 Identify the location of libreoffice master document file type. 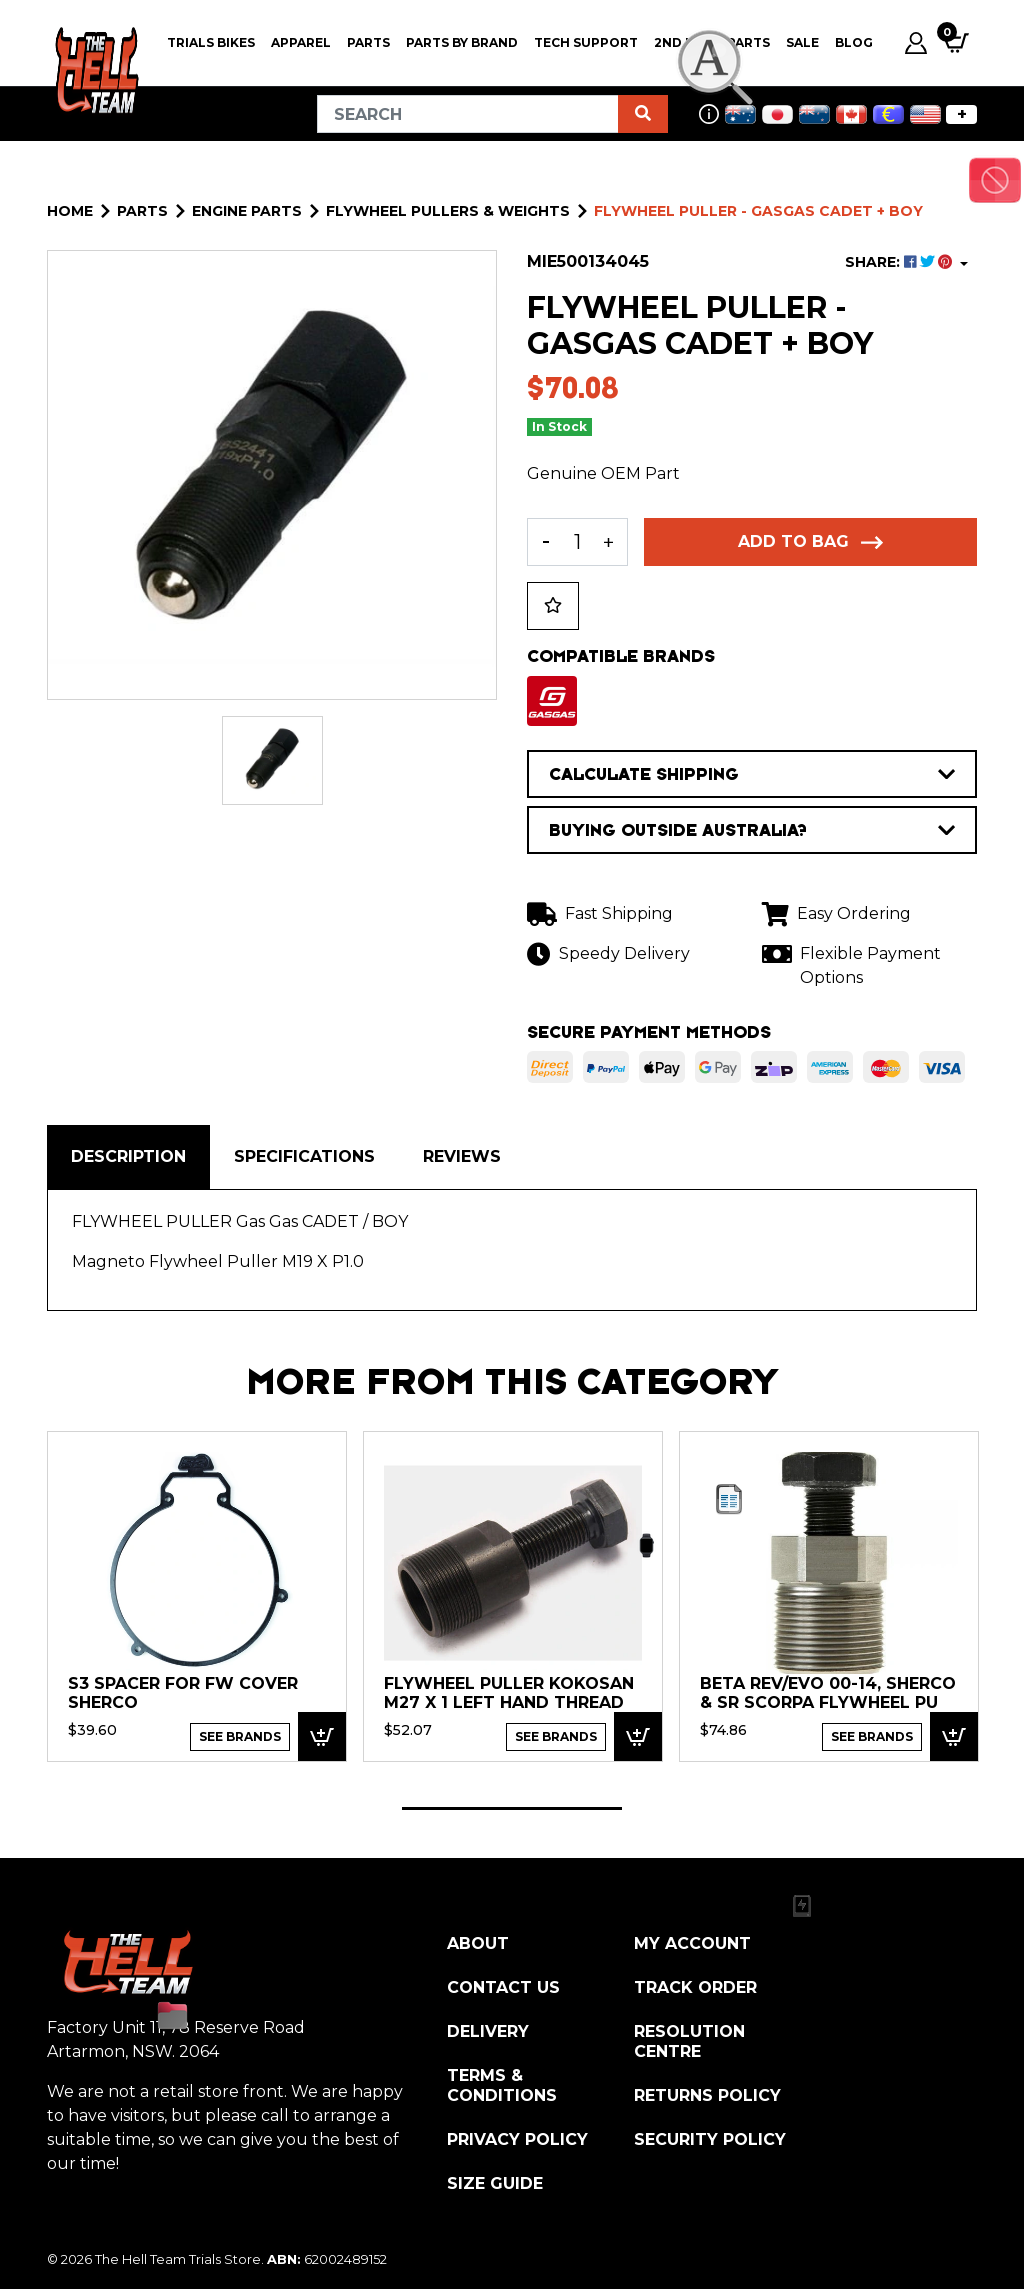
(729, 1499).